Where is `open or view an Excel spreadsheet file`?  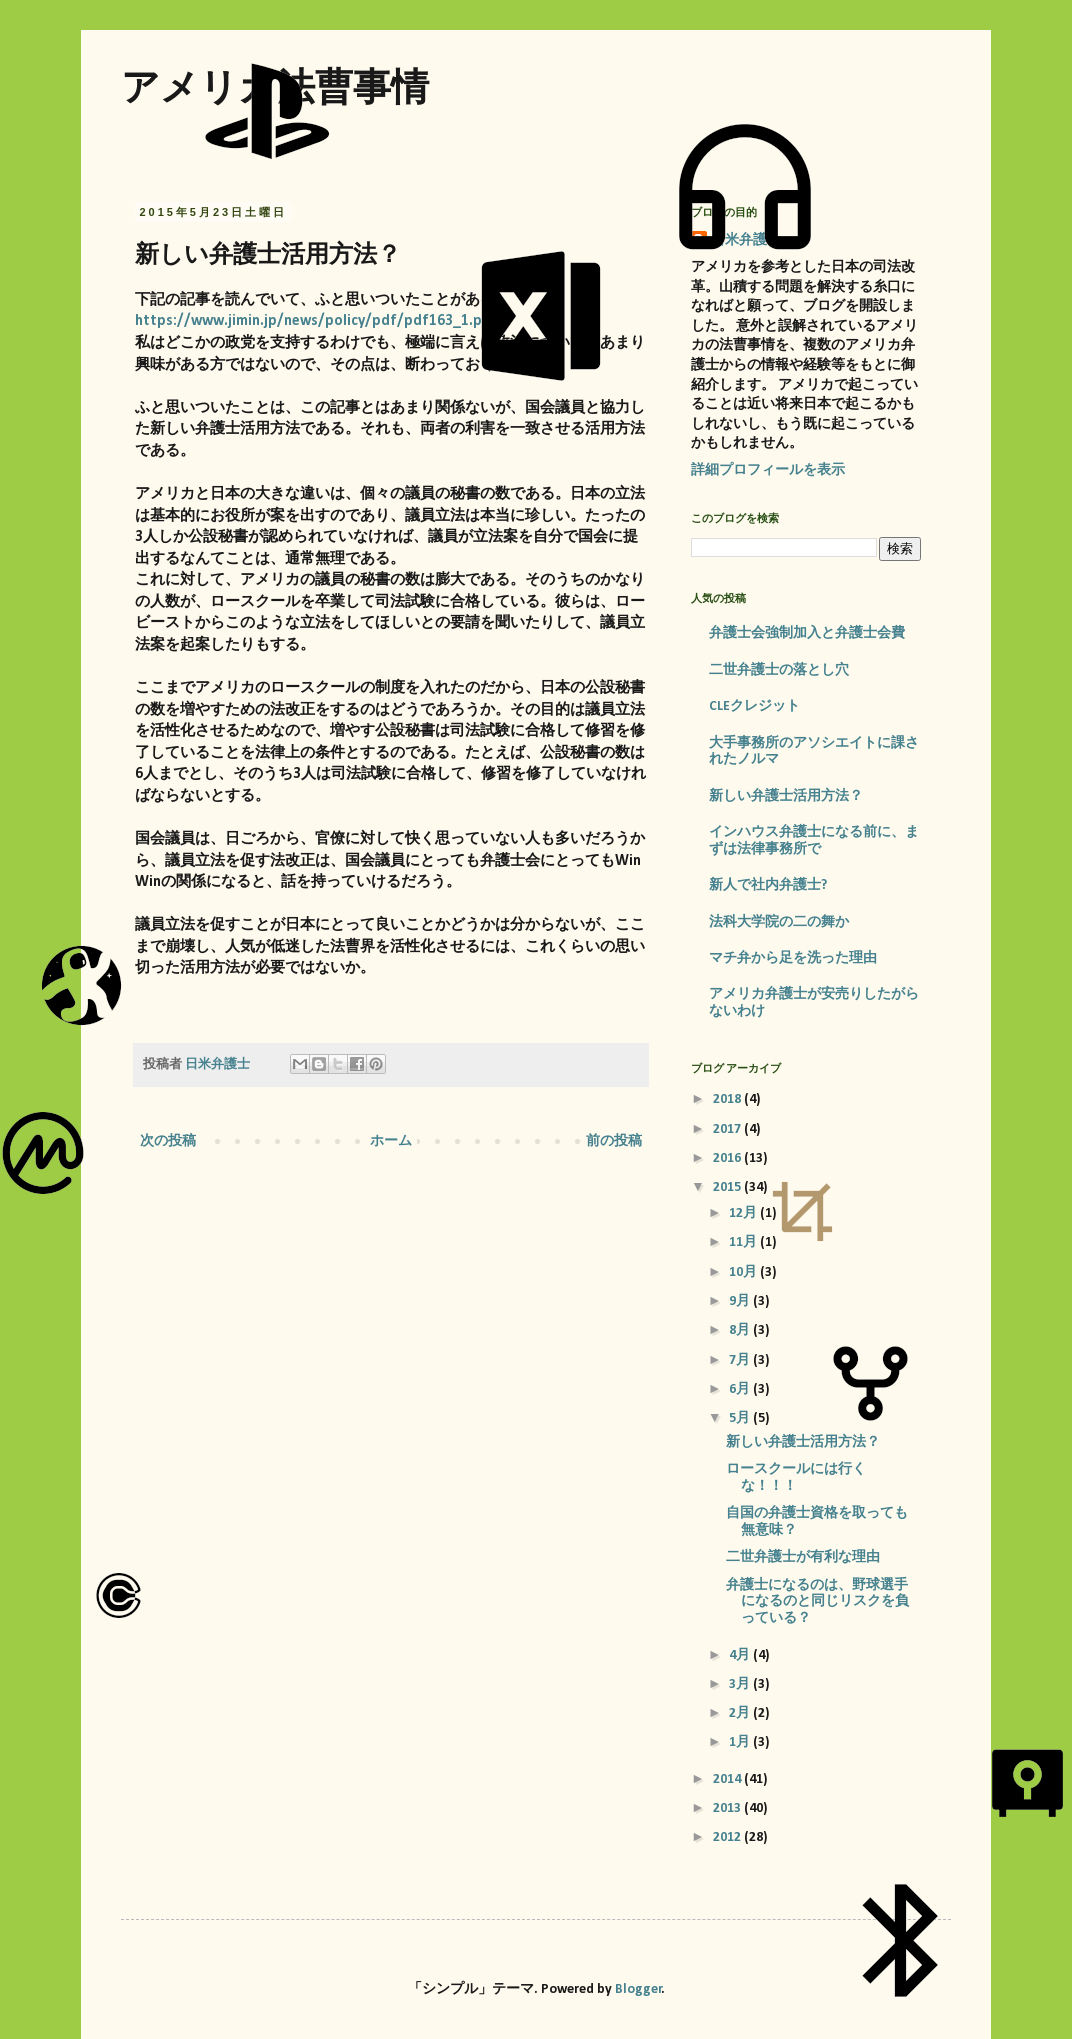
open or view an Excel spreadsheet file is located at coordinates (541, 316).